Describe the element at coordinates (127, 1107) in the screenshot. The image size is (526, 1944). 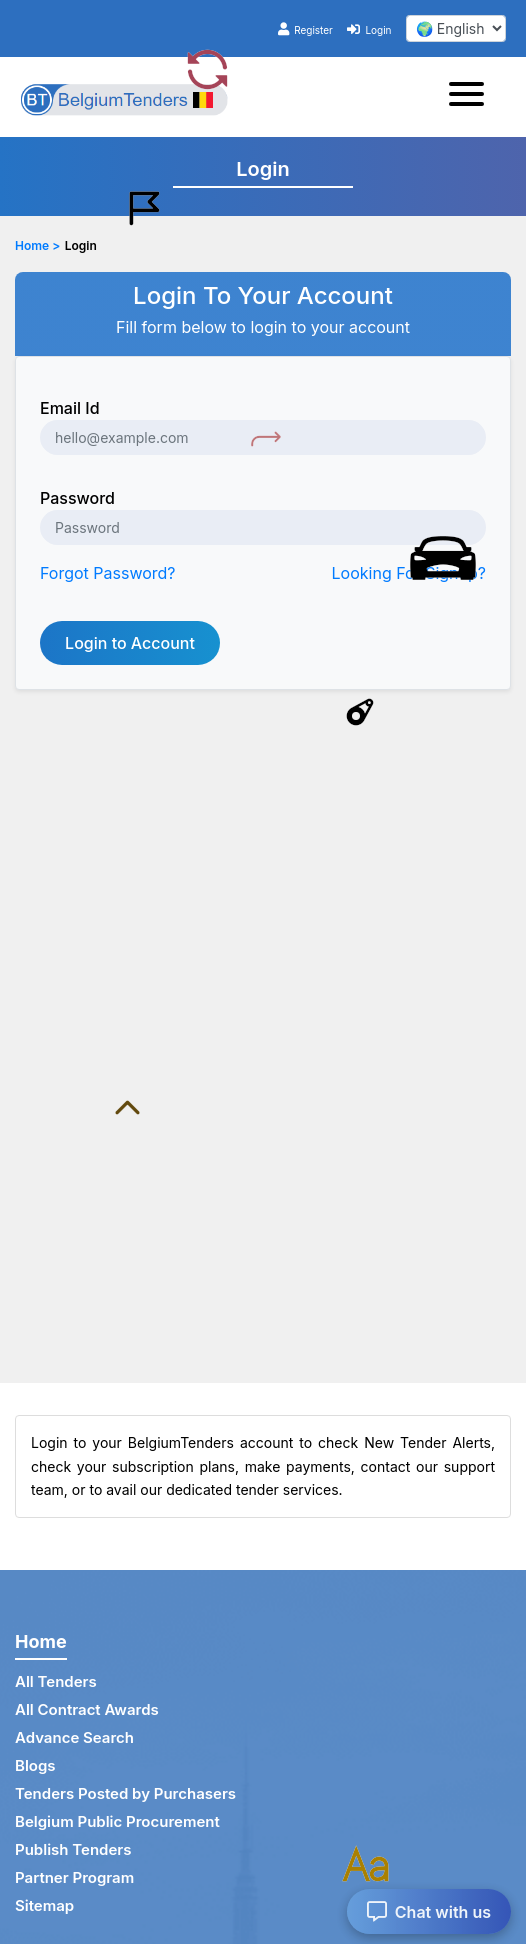
I see `collapse an expanded section` at that location.